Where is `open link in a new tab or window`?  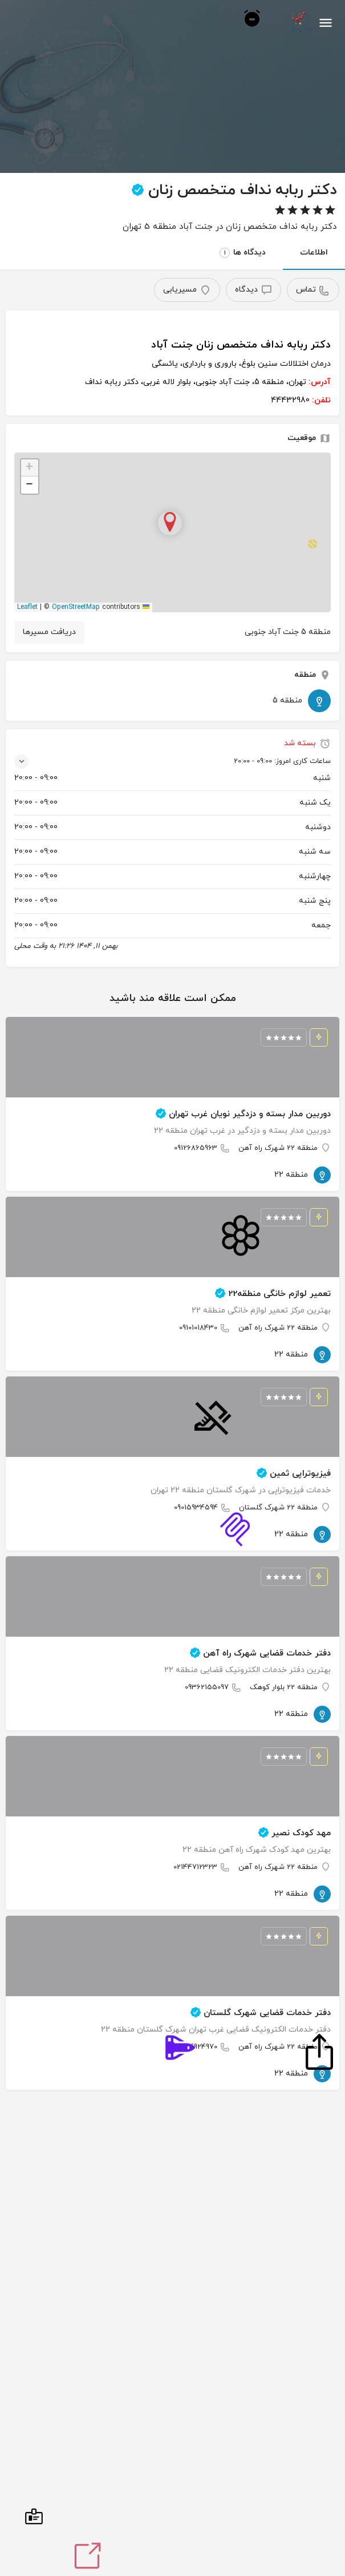
open link in a new tab or window is located at coordinates (87, 2556).